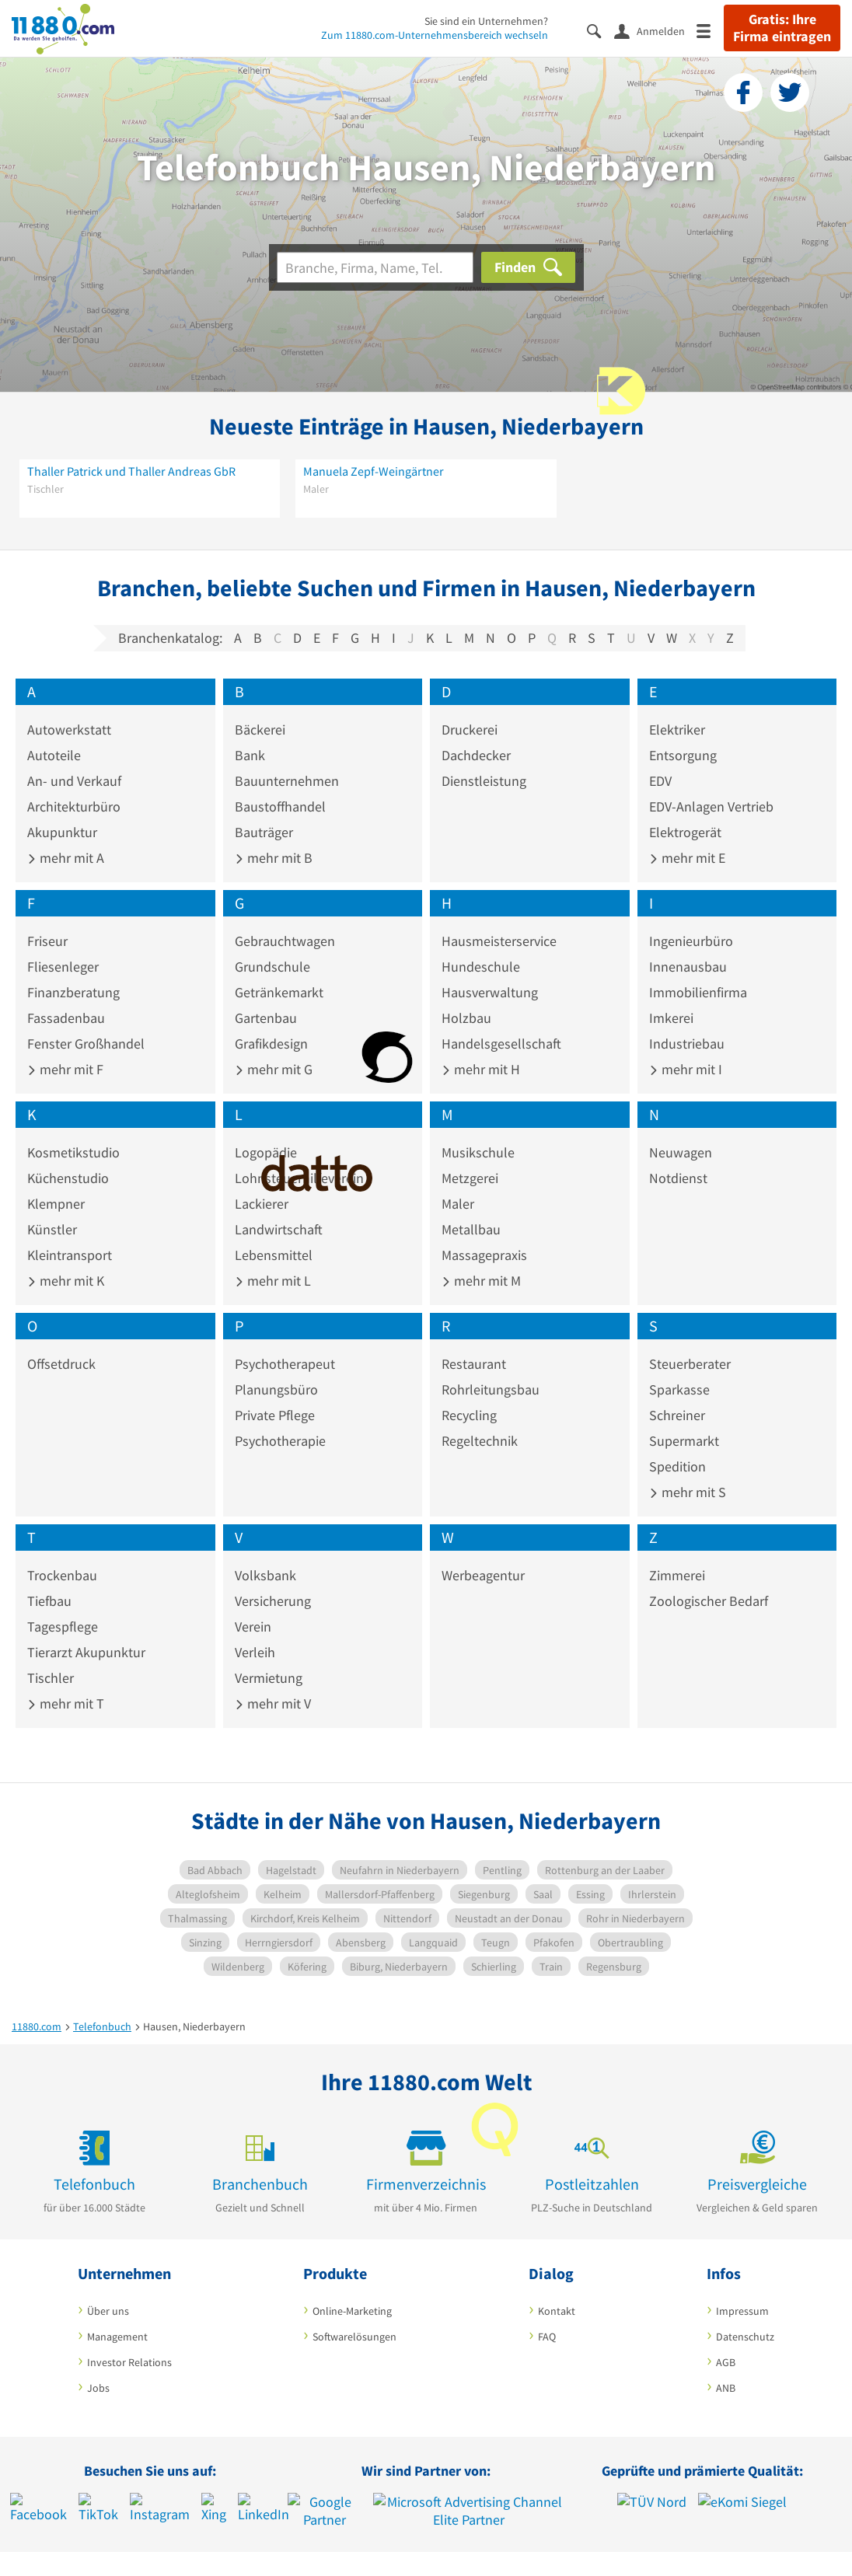 Image resolution: width=852 pixels, height=2576 pixels. I want to click on visit steemit blockchain social media platform, so click(387, 1057).